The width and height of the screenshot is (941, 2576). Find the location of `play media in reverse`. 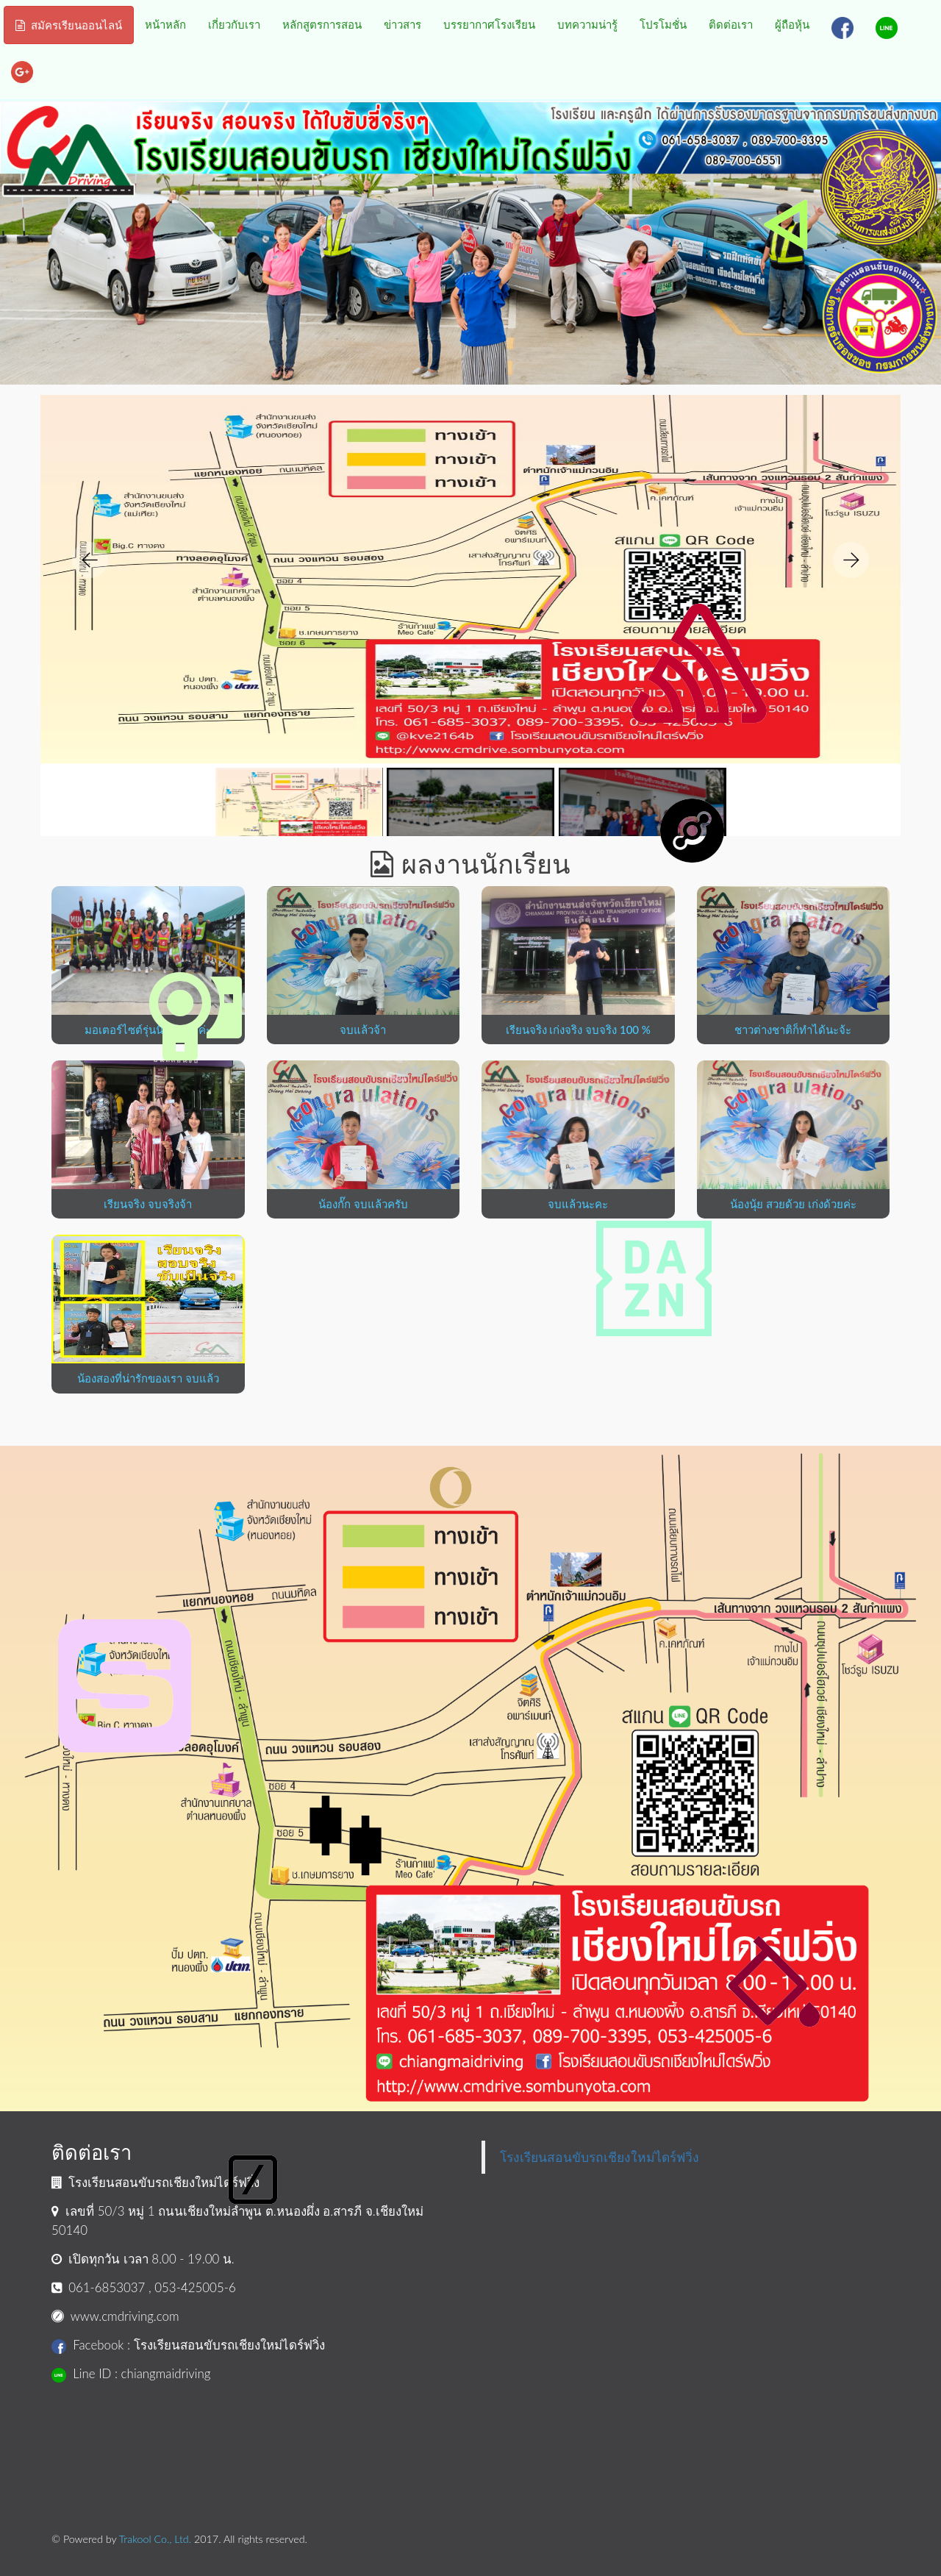

play media in reverse is located at coordinates (788, 224).